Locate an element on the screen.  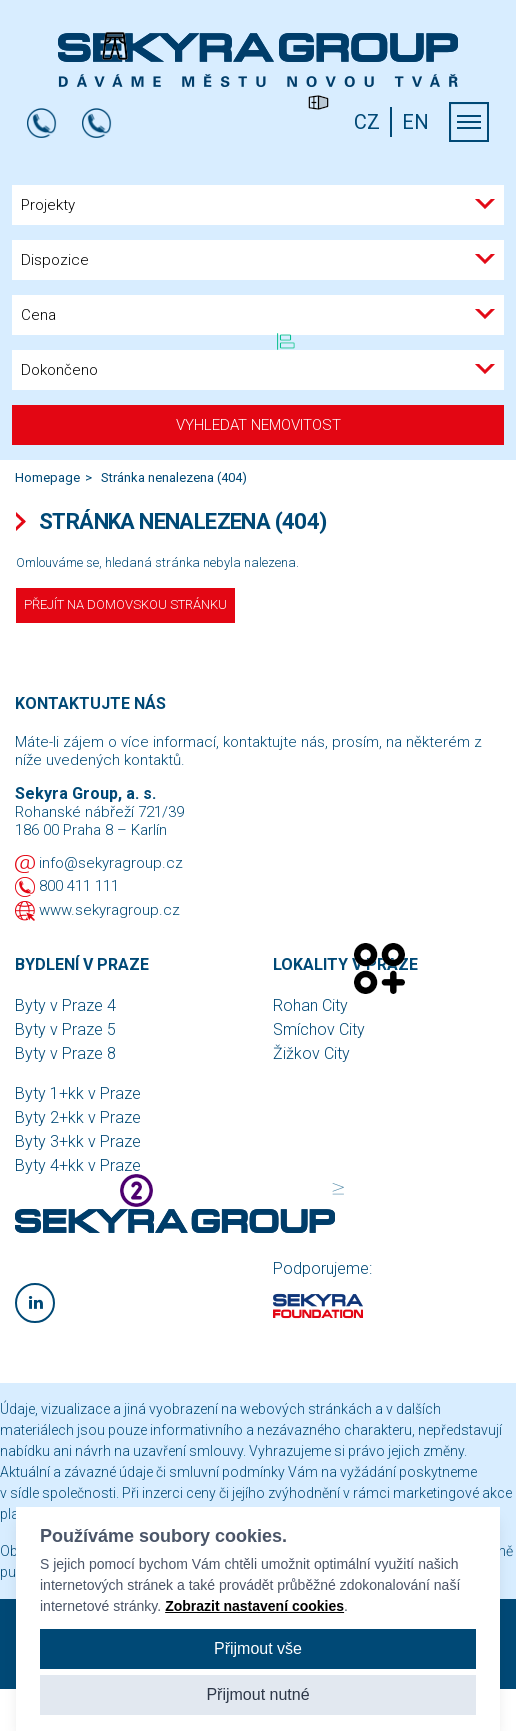
indicates step two in a multi-step process is located at coordinates (136, 1190).